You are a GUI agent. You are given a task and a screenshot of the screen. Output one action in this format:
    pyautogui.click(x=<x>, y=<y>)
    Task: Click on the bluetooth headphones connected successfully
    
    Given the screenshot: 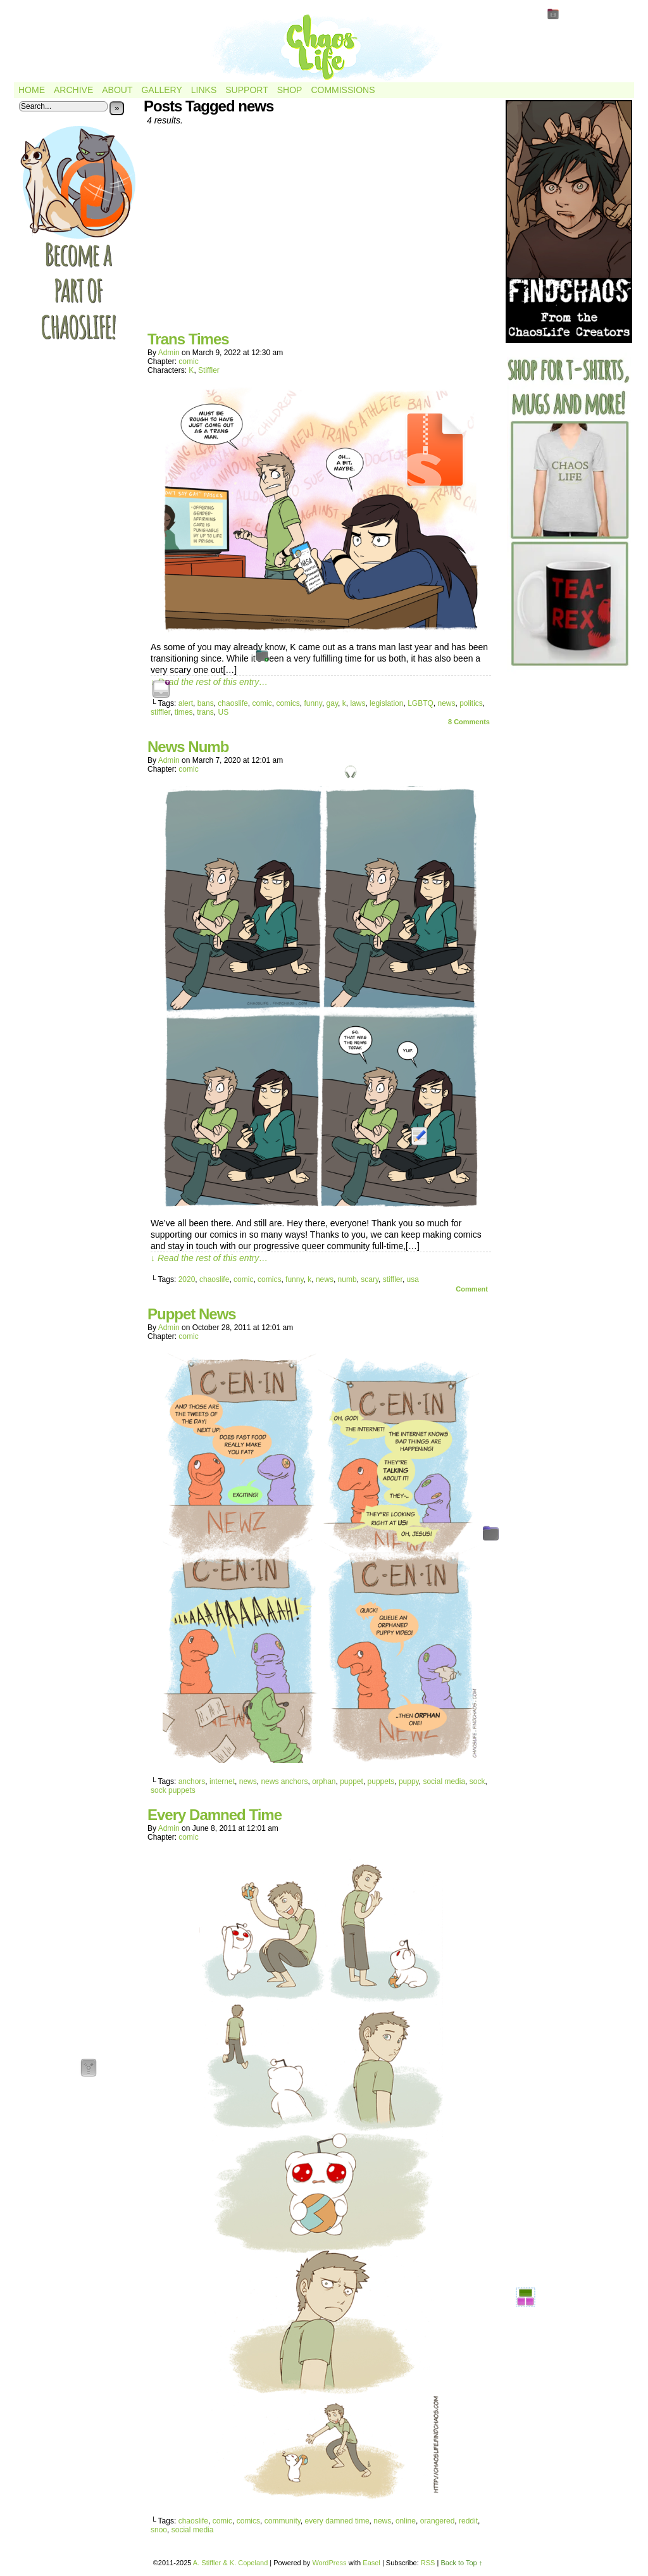 What is the action you would take?
    pyautogui.click(x=351, y=772)
    